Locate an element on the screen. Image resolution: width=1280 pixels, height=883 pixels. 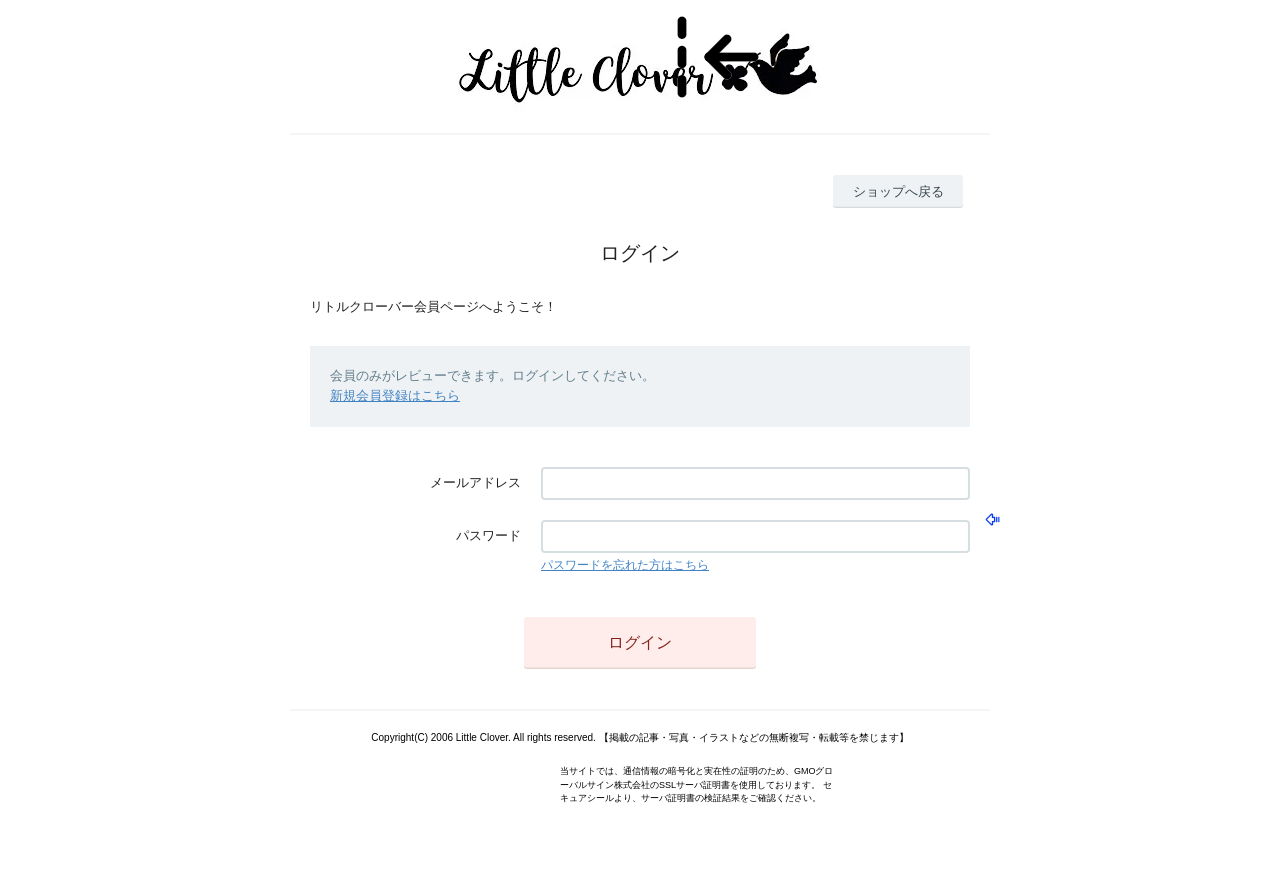
go back to previous content is located at coordinates (992, 519).